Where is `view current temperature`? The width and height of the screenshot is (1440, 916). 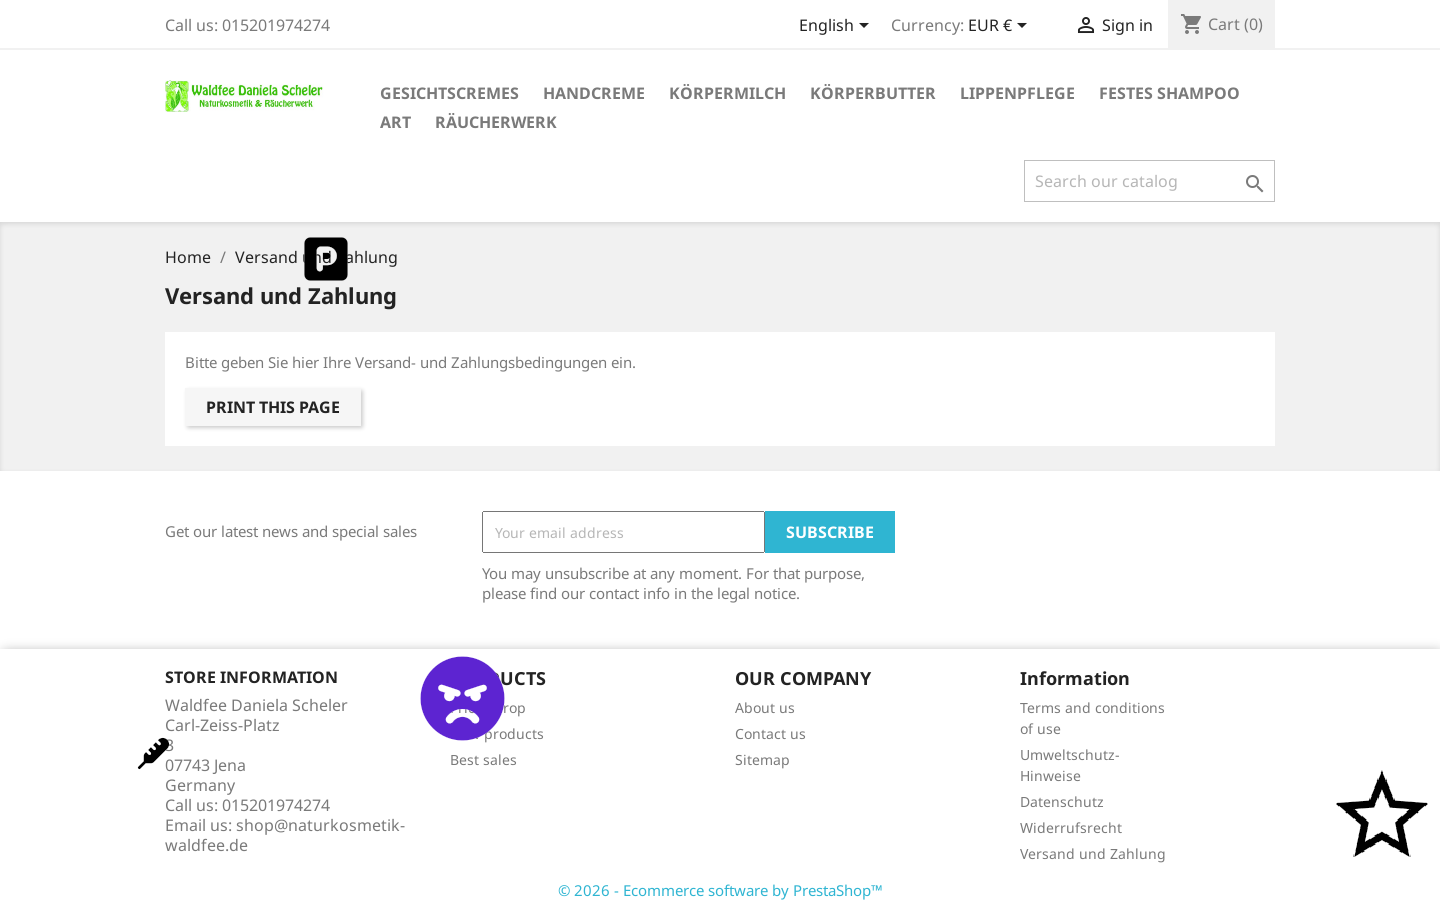 view current temperature is located at coordinates (153, 753).